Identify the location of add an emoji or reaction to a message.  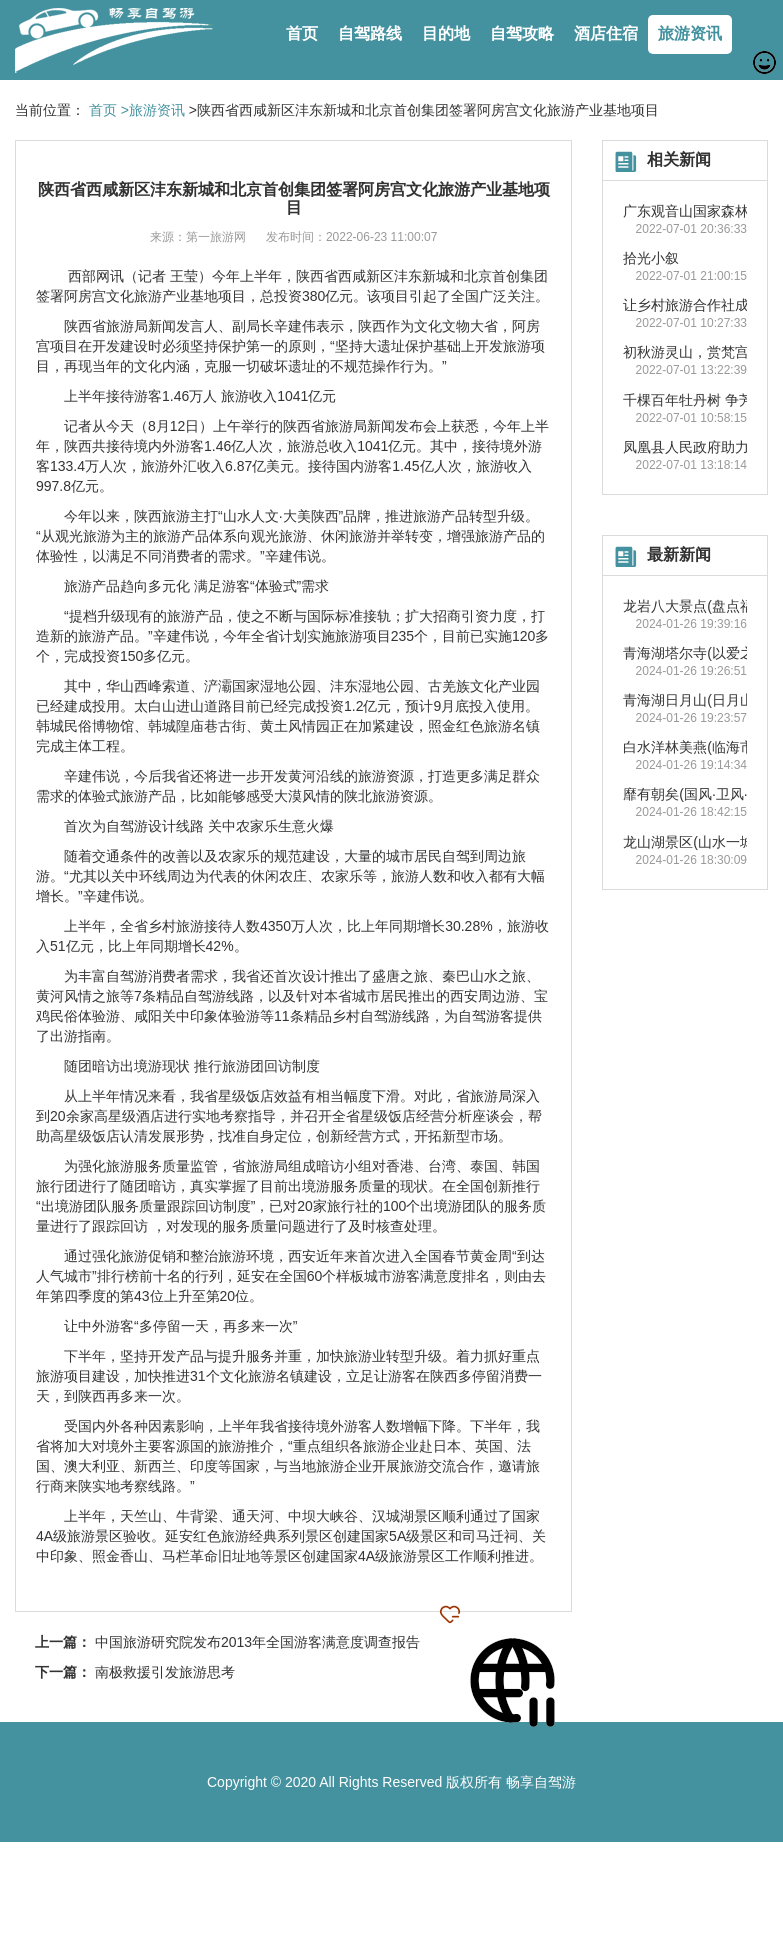
(764, 62).